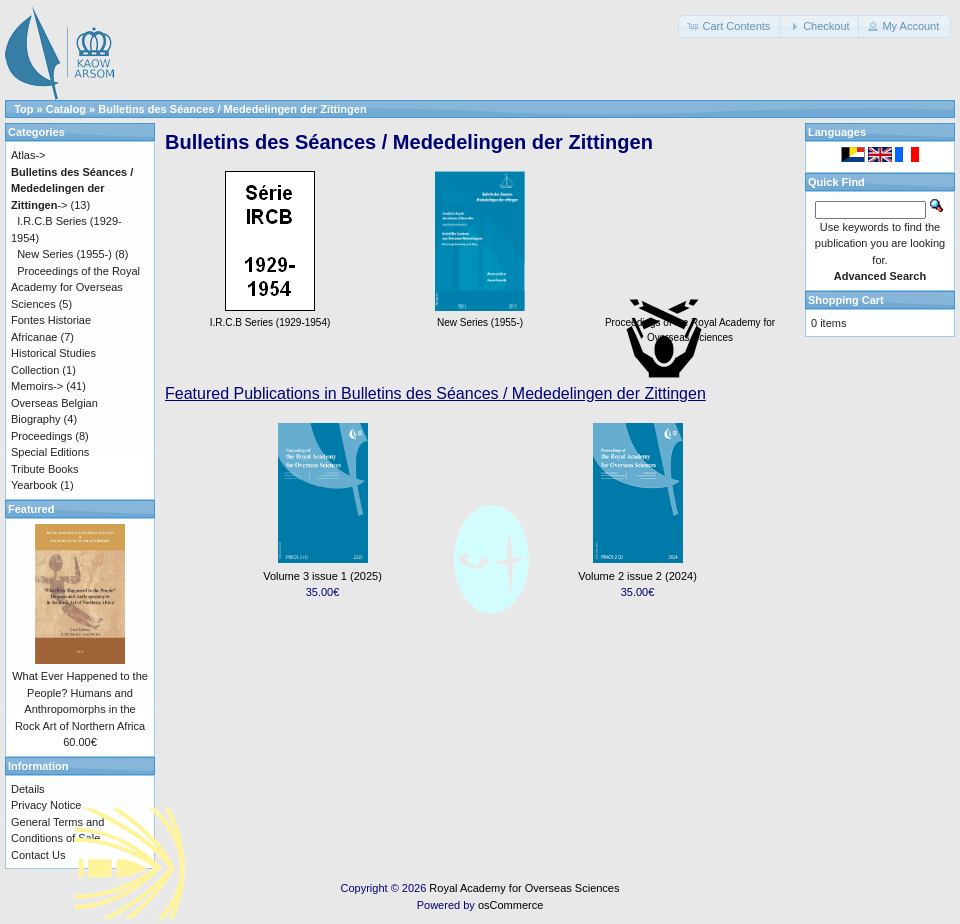  Describe the element at coordinates (129, 863) in the screenshot. I see `indicates high-speed or fast-forward action` at that location.